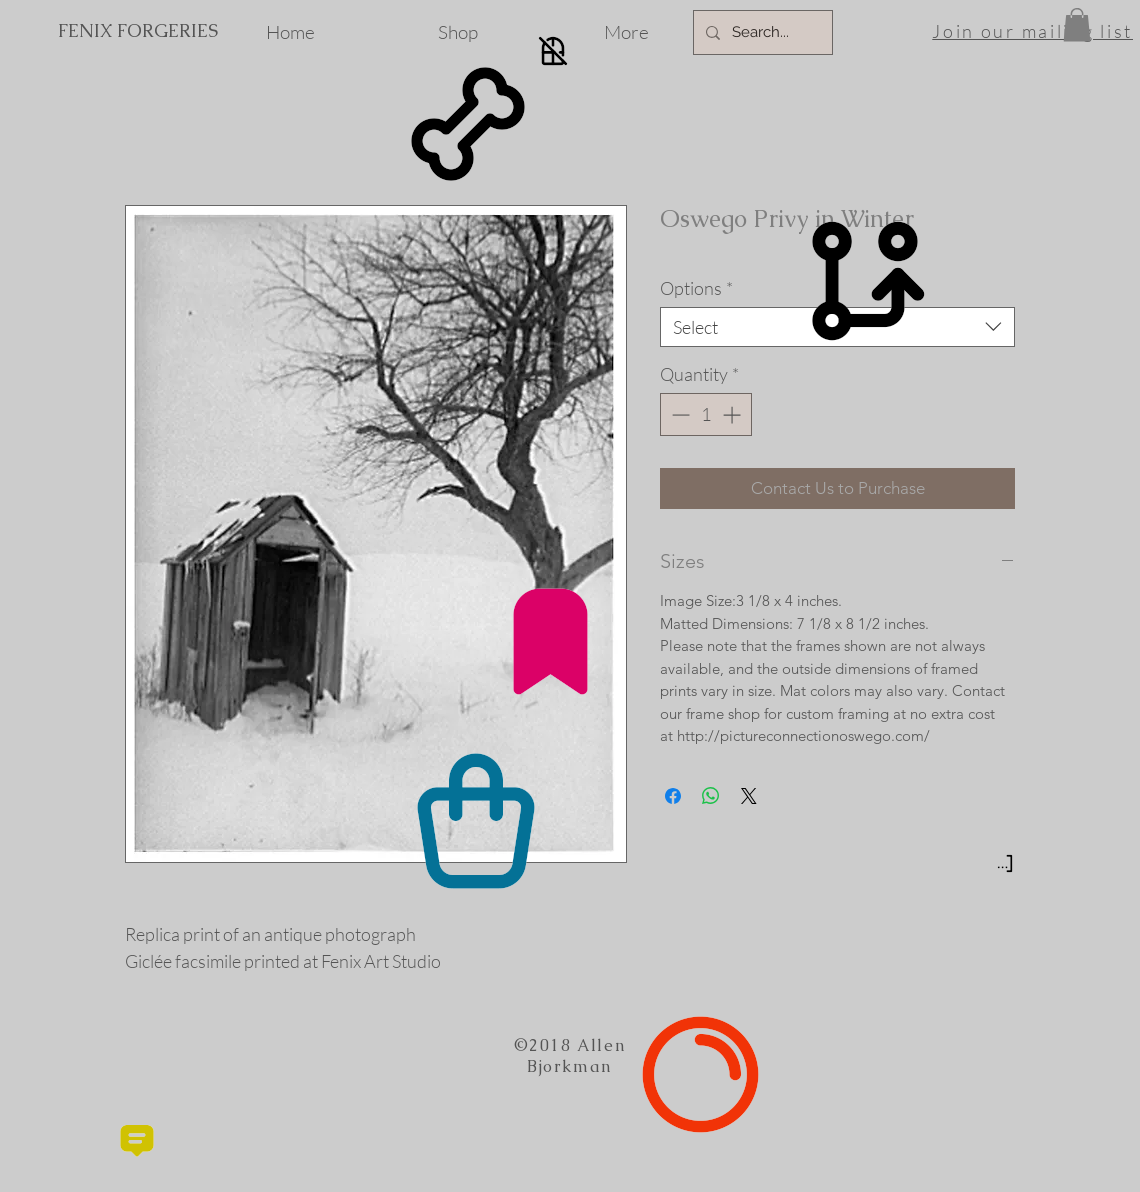 Image resolution: width=1140 pixels, height=1192 pixels. I want to click on access pet-related features or settings, so click(468, 124).